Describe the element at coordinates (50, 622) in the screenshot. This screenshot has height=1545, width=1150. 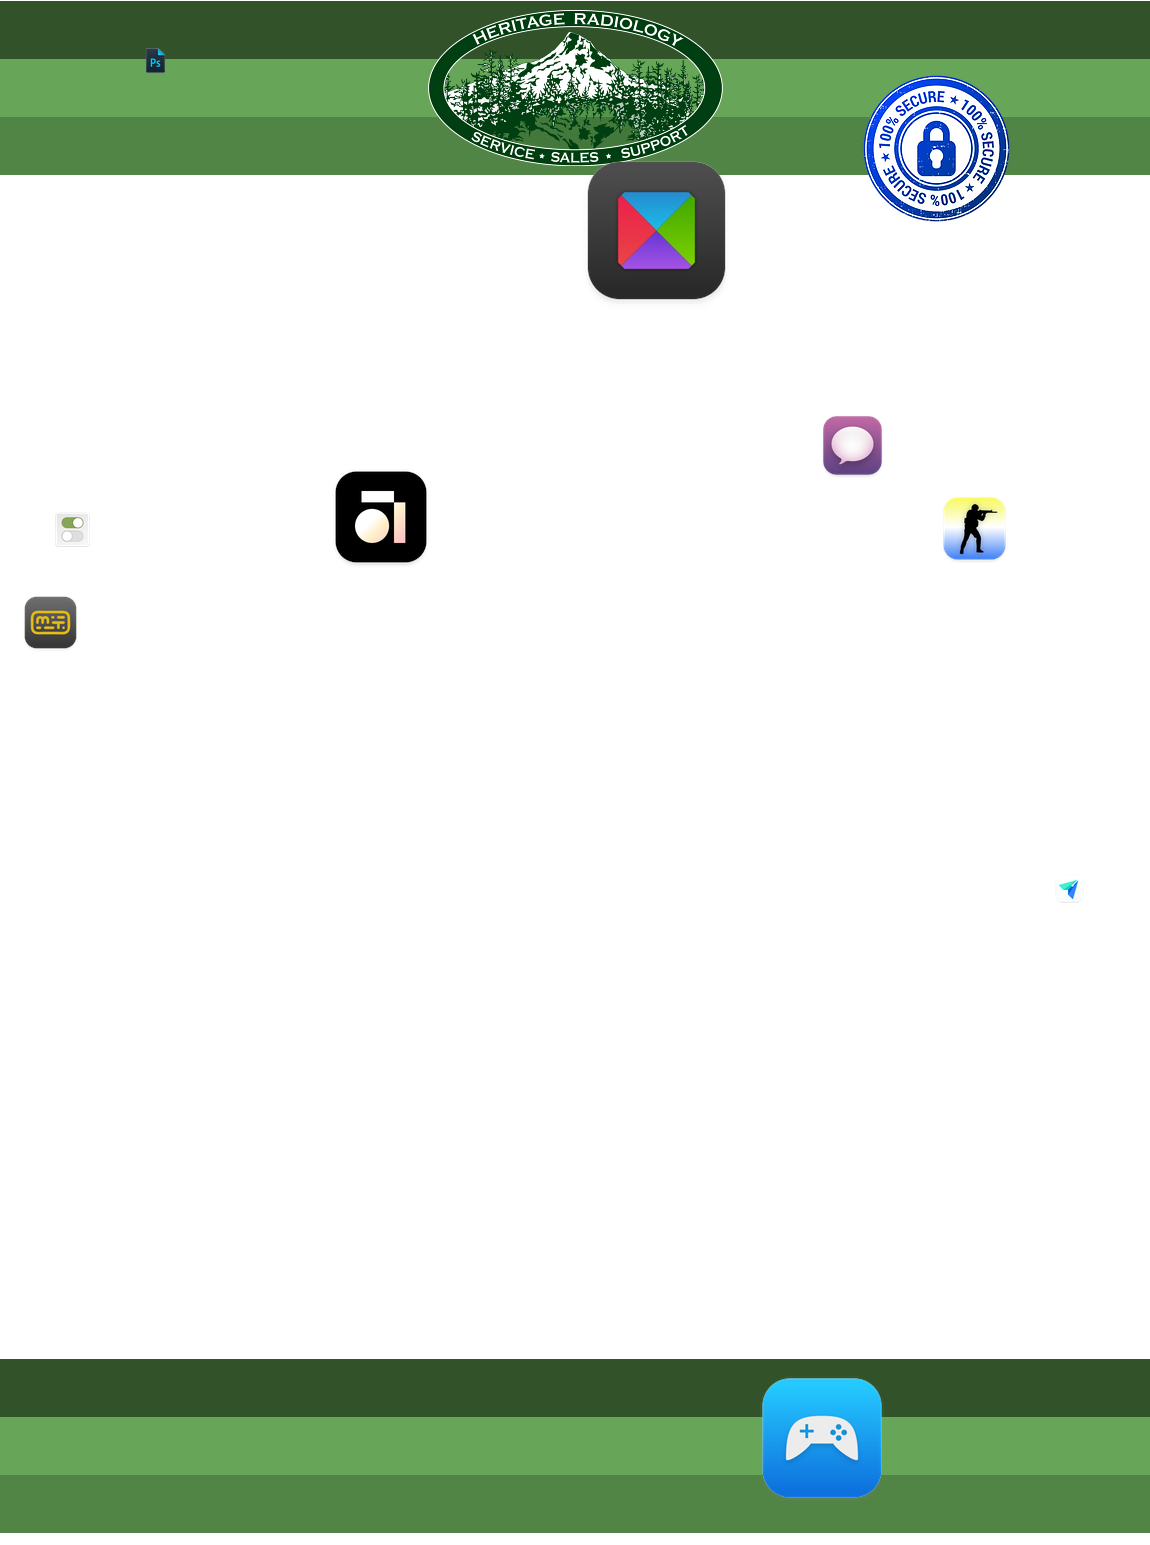
I see `open monkeytype typing test app` at that location.